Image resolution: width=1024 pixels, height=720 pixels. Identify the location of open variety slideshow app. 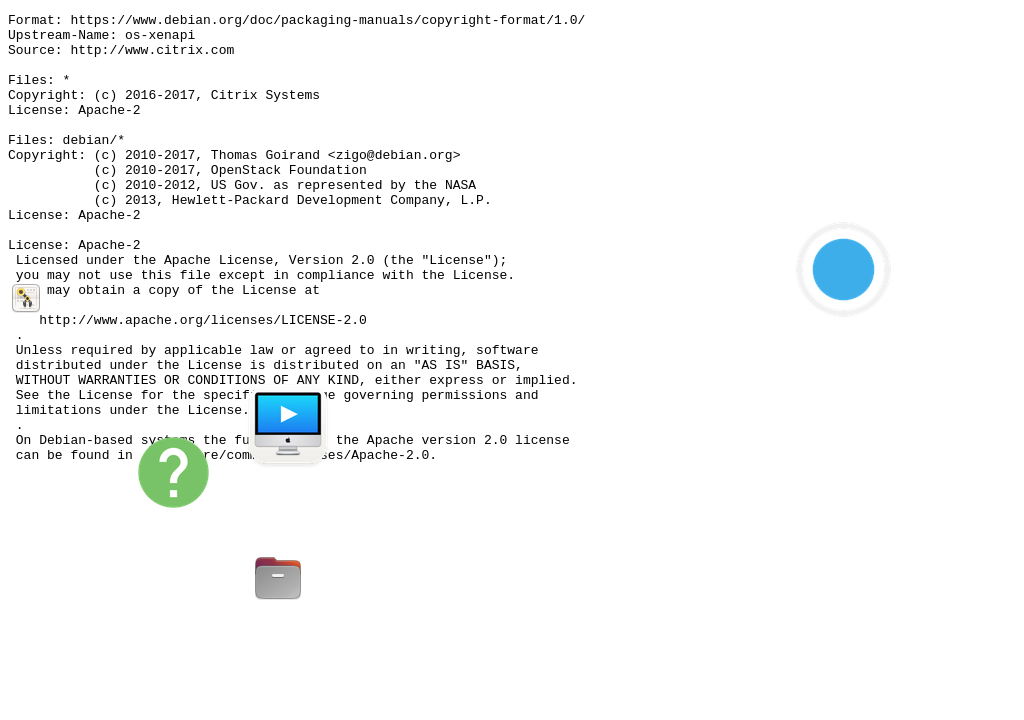
(288, 424).